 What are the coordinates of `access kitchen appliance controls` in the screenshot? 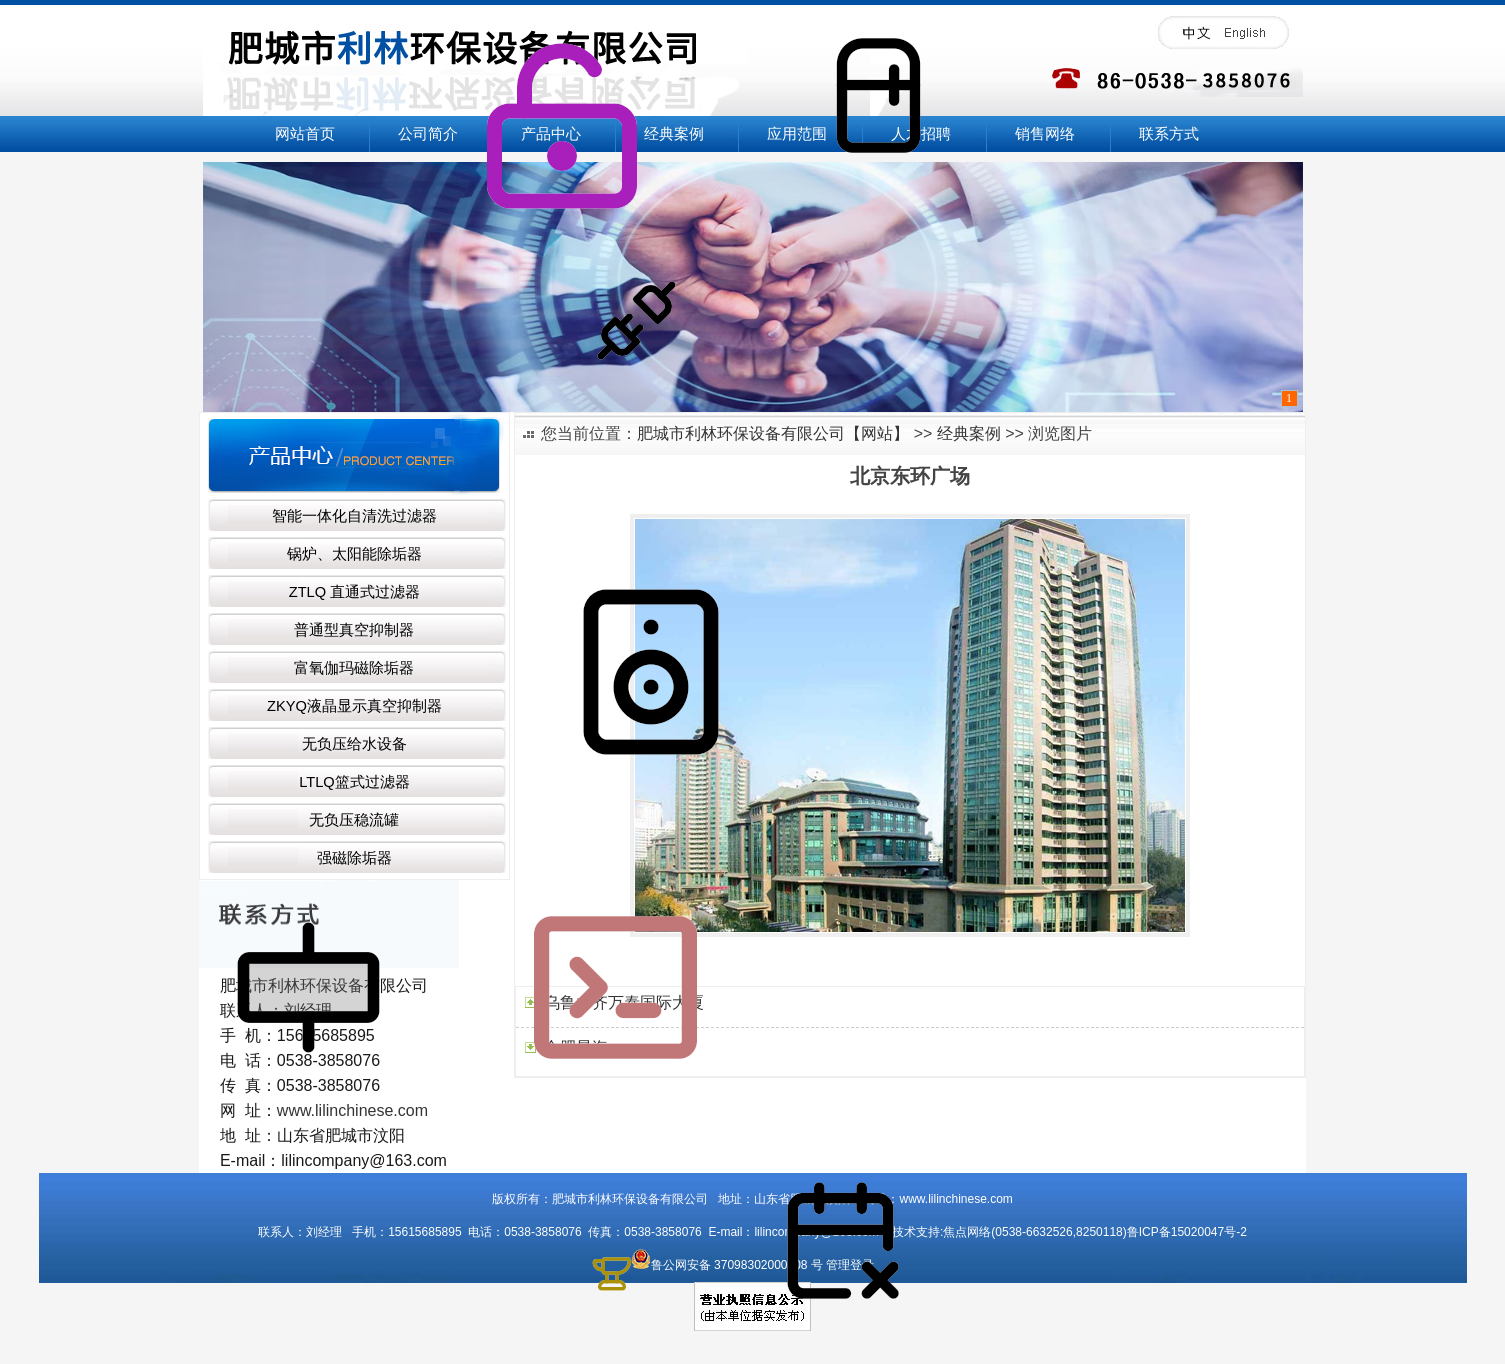 It's located at (878, 95).